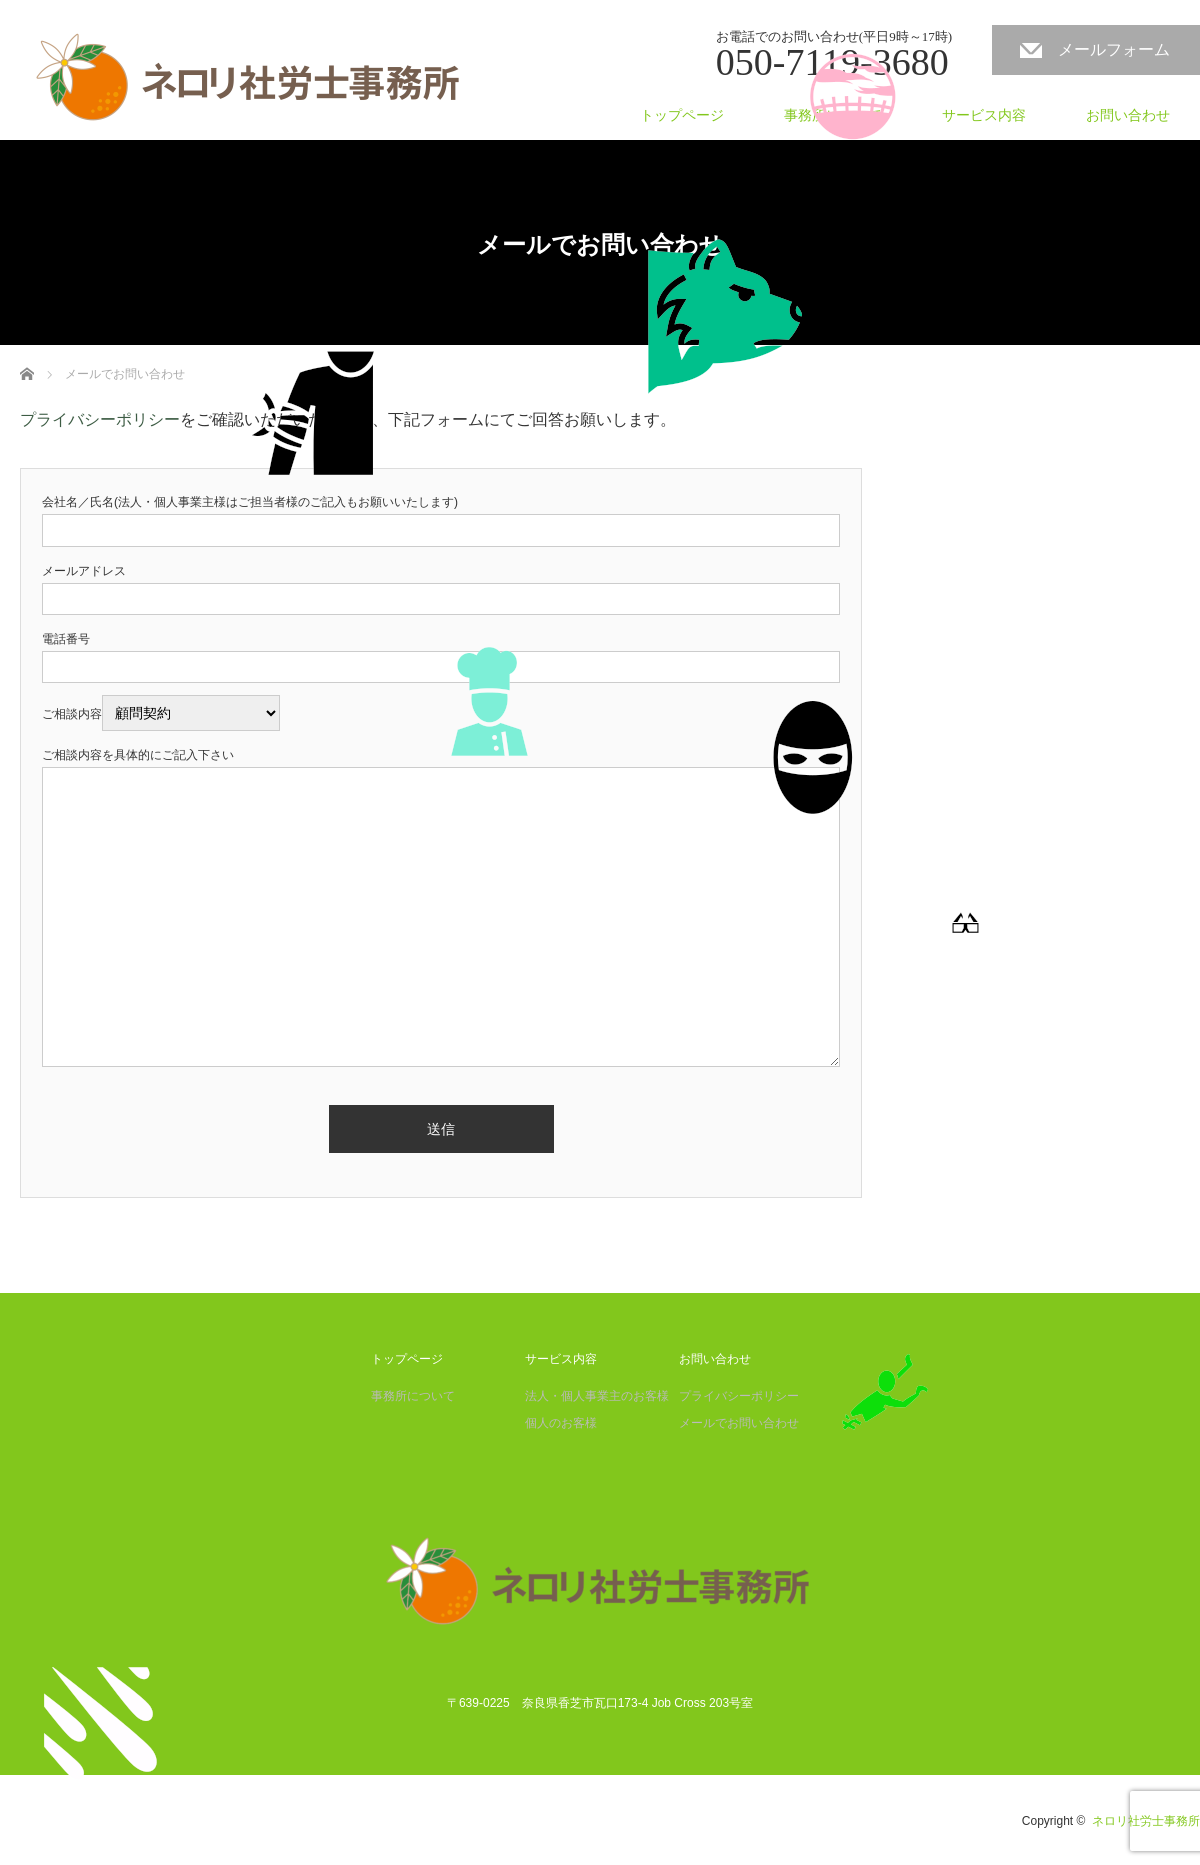  What do you see at coordinates (885, 1392) in the screenshot?
I see `indicates a crawling or stealth movement mode` at bounding box center [885, 1392].